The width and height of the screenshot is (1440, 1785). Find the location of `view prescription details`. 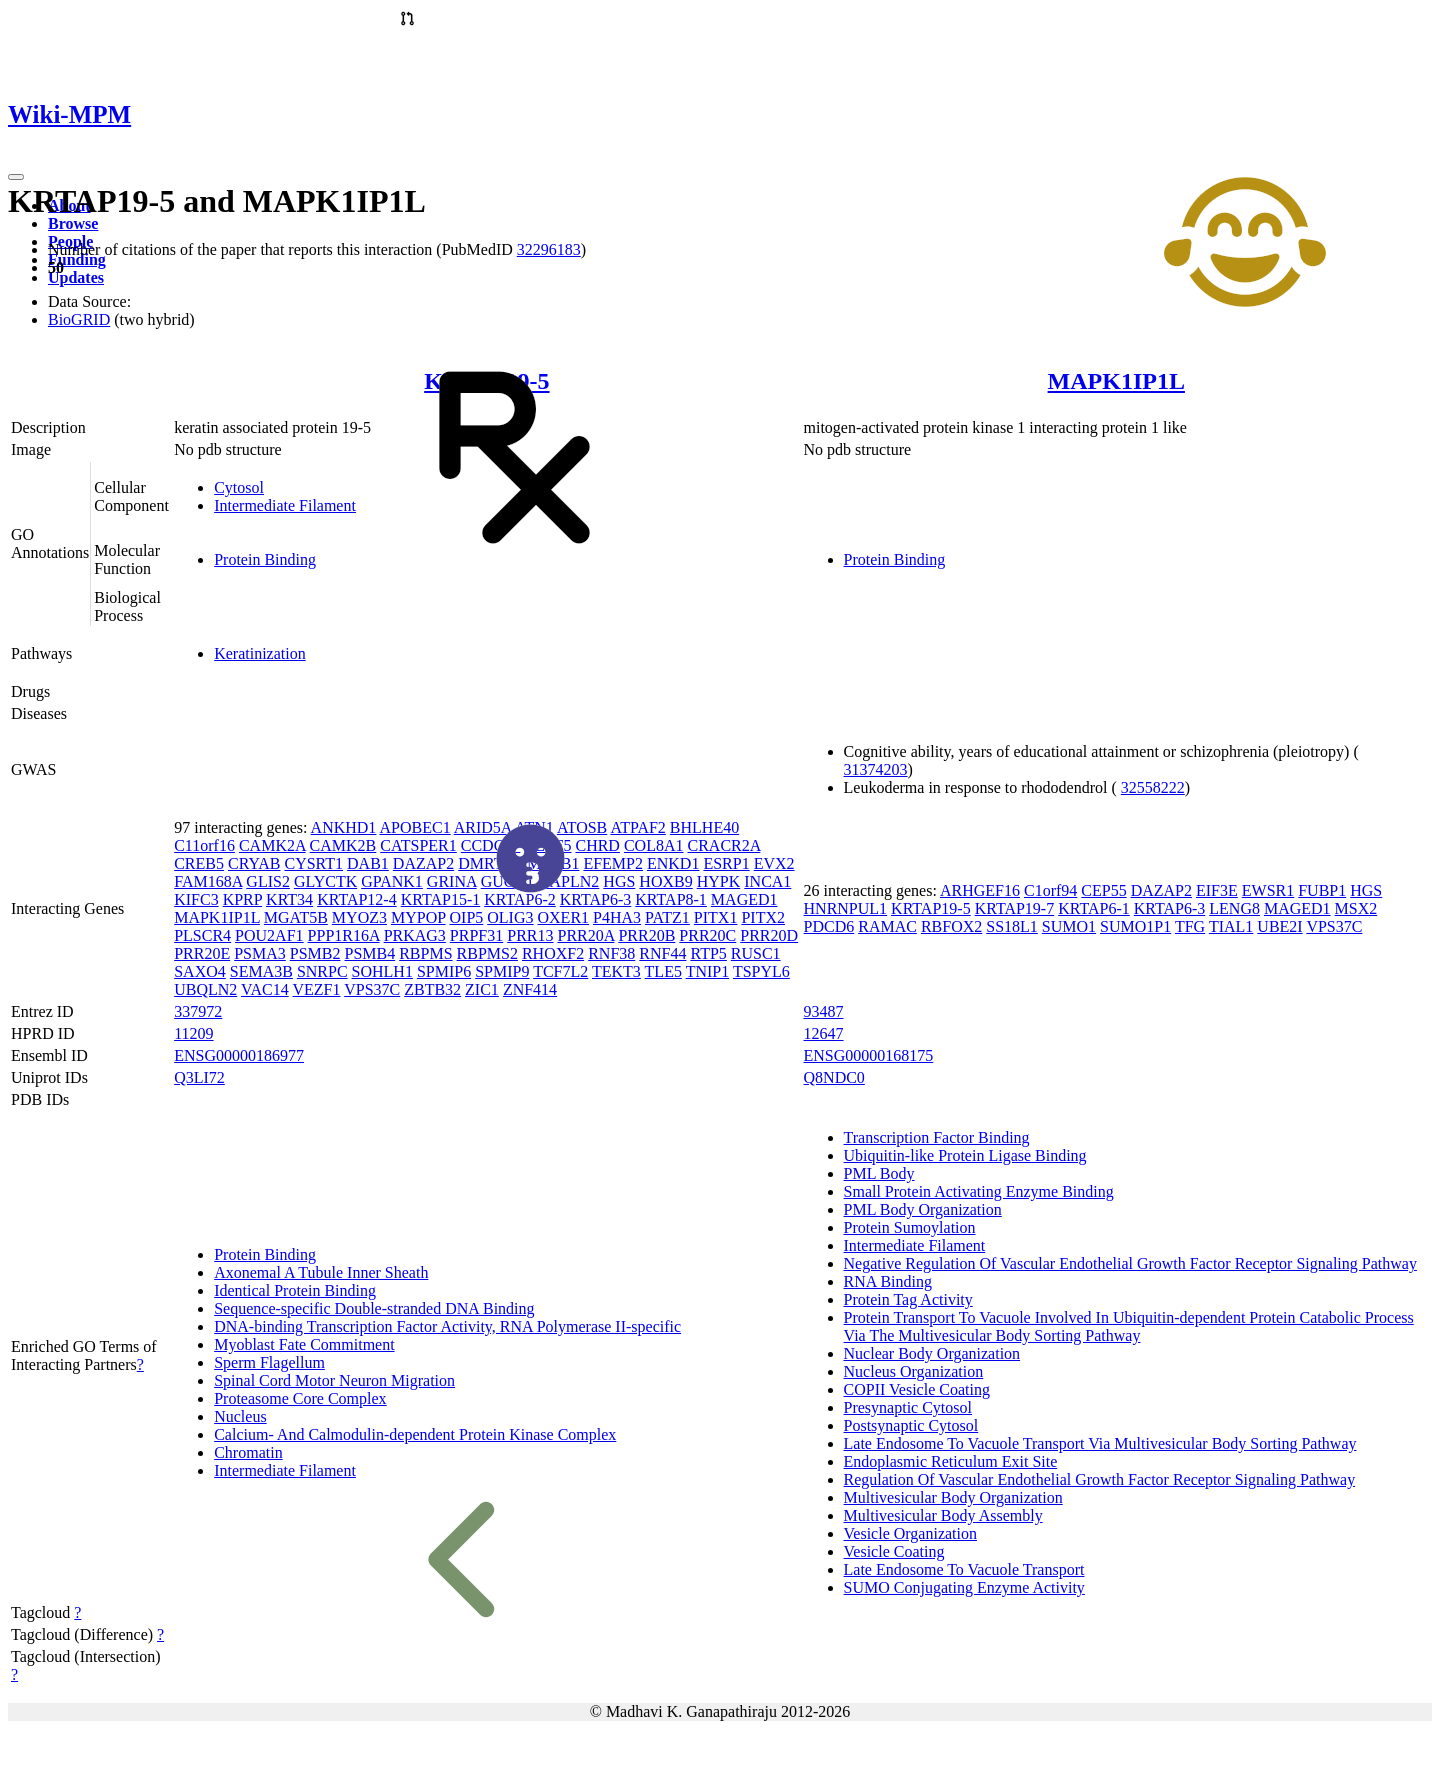

view prescription details is located at coordinates (514, 457).